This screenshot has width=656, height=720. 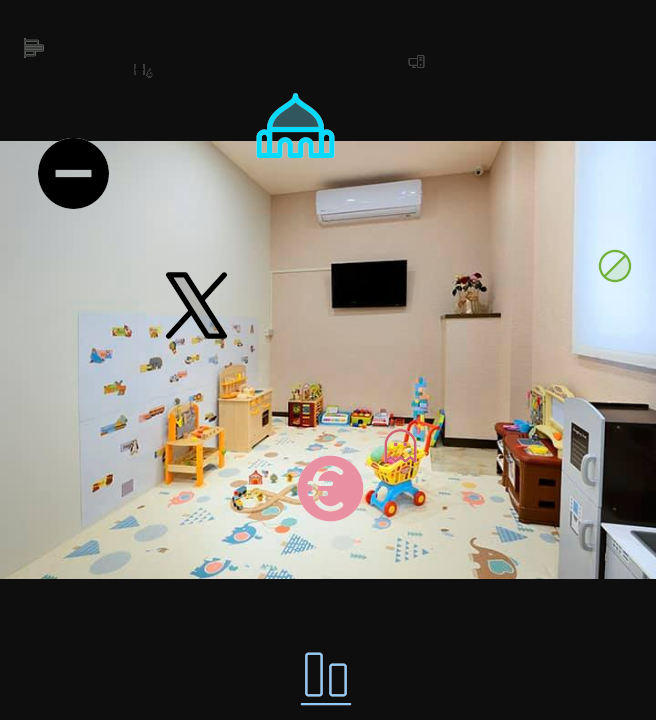 I want to click on find nearby mosques, so click(x=295, y=129).